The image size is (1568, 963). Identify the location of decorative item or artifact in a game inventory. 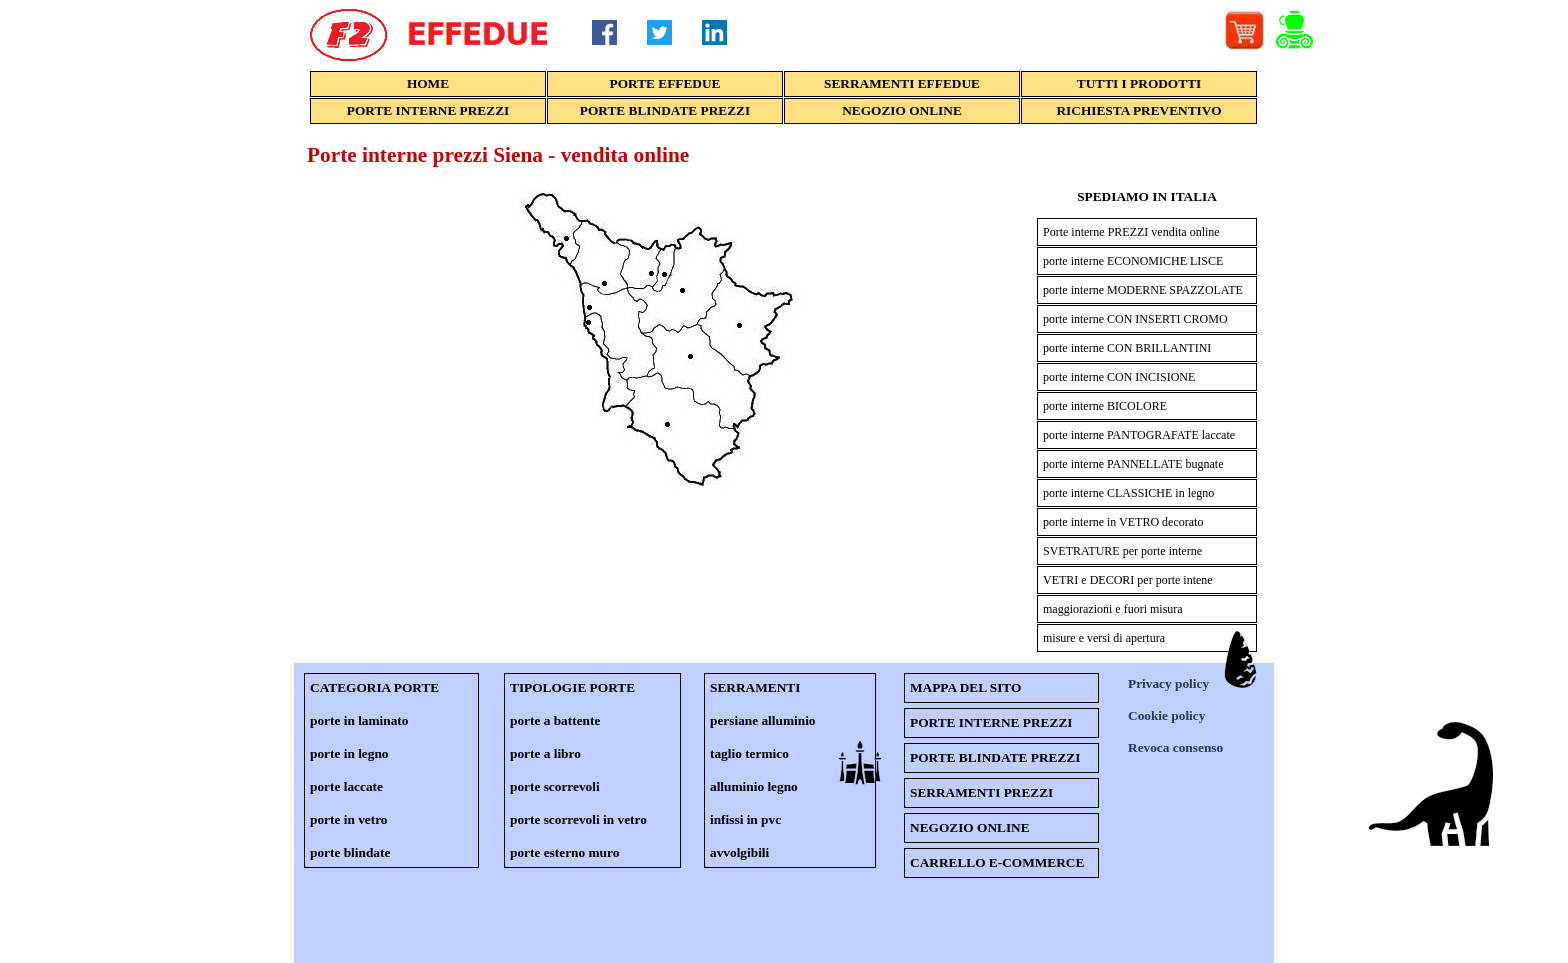
(1294, 29).